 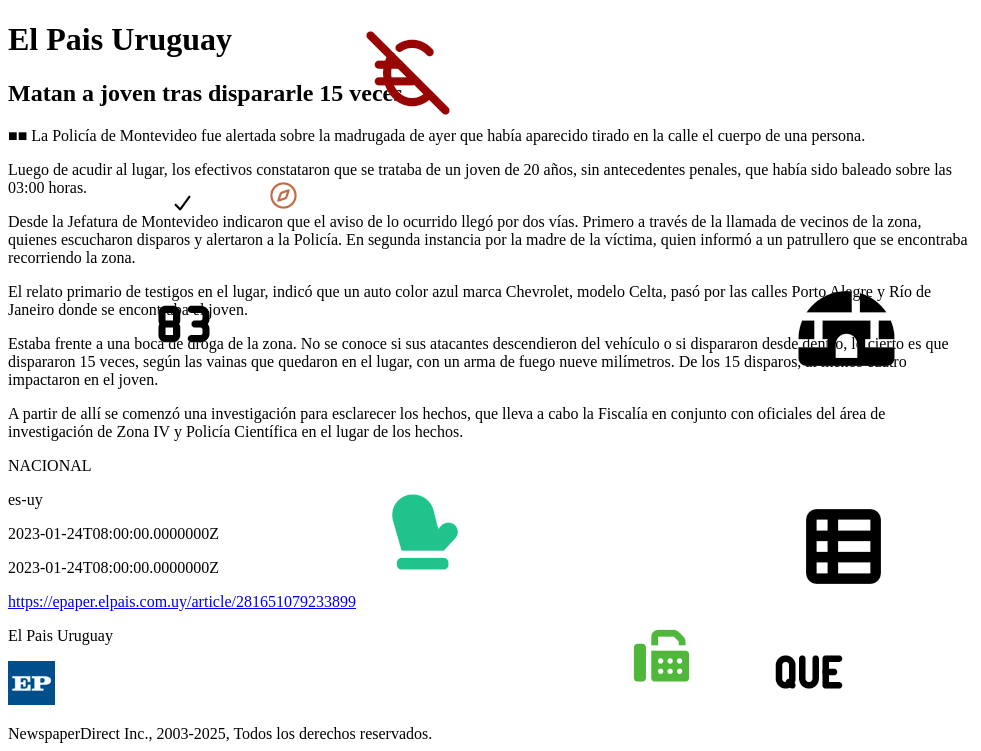 I want to click on view data in list format, so click(x=843, y=546).